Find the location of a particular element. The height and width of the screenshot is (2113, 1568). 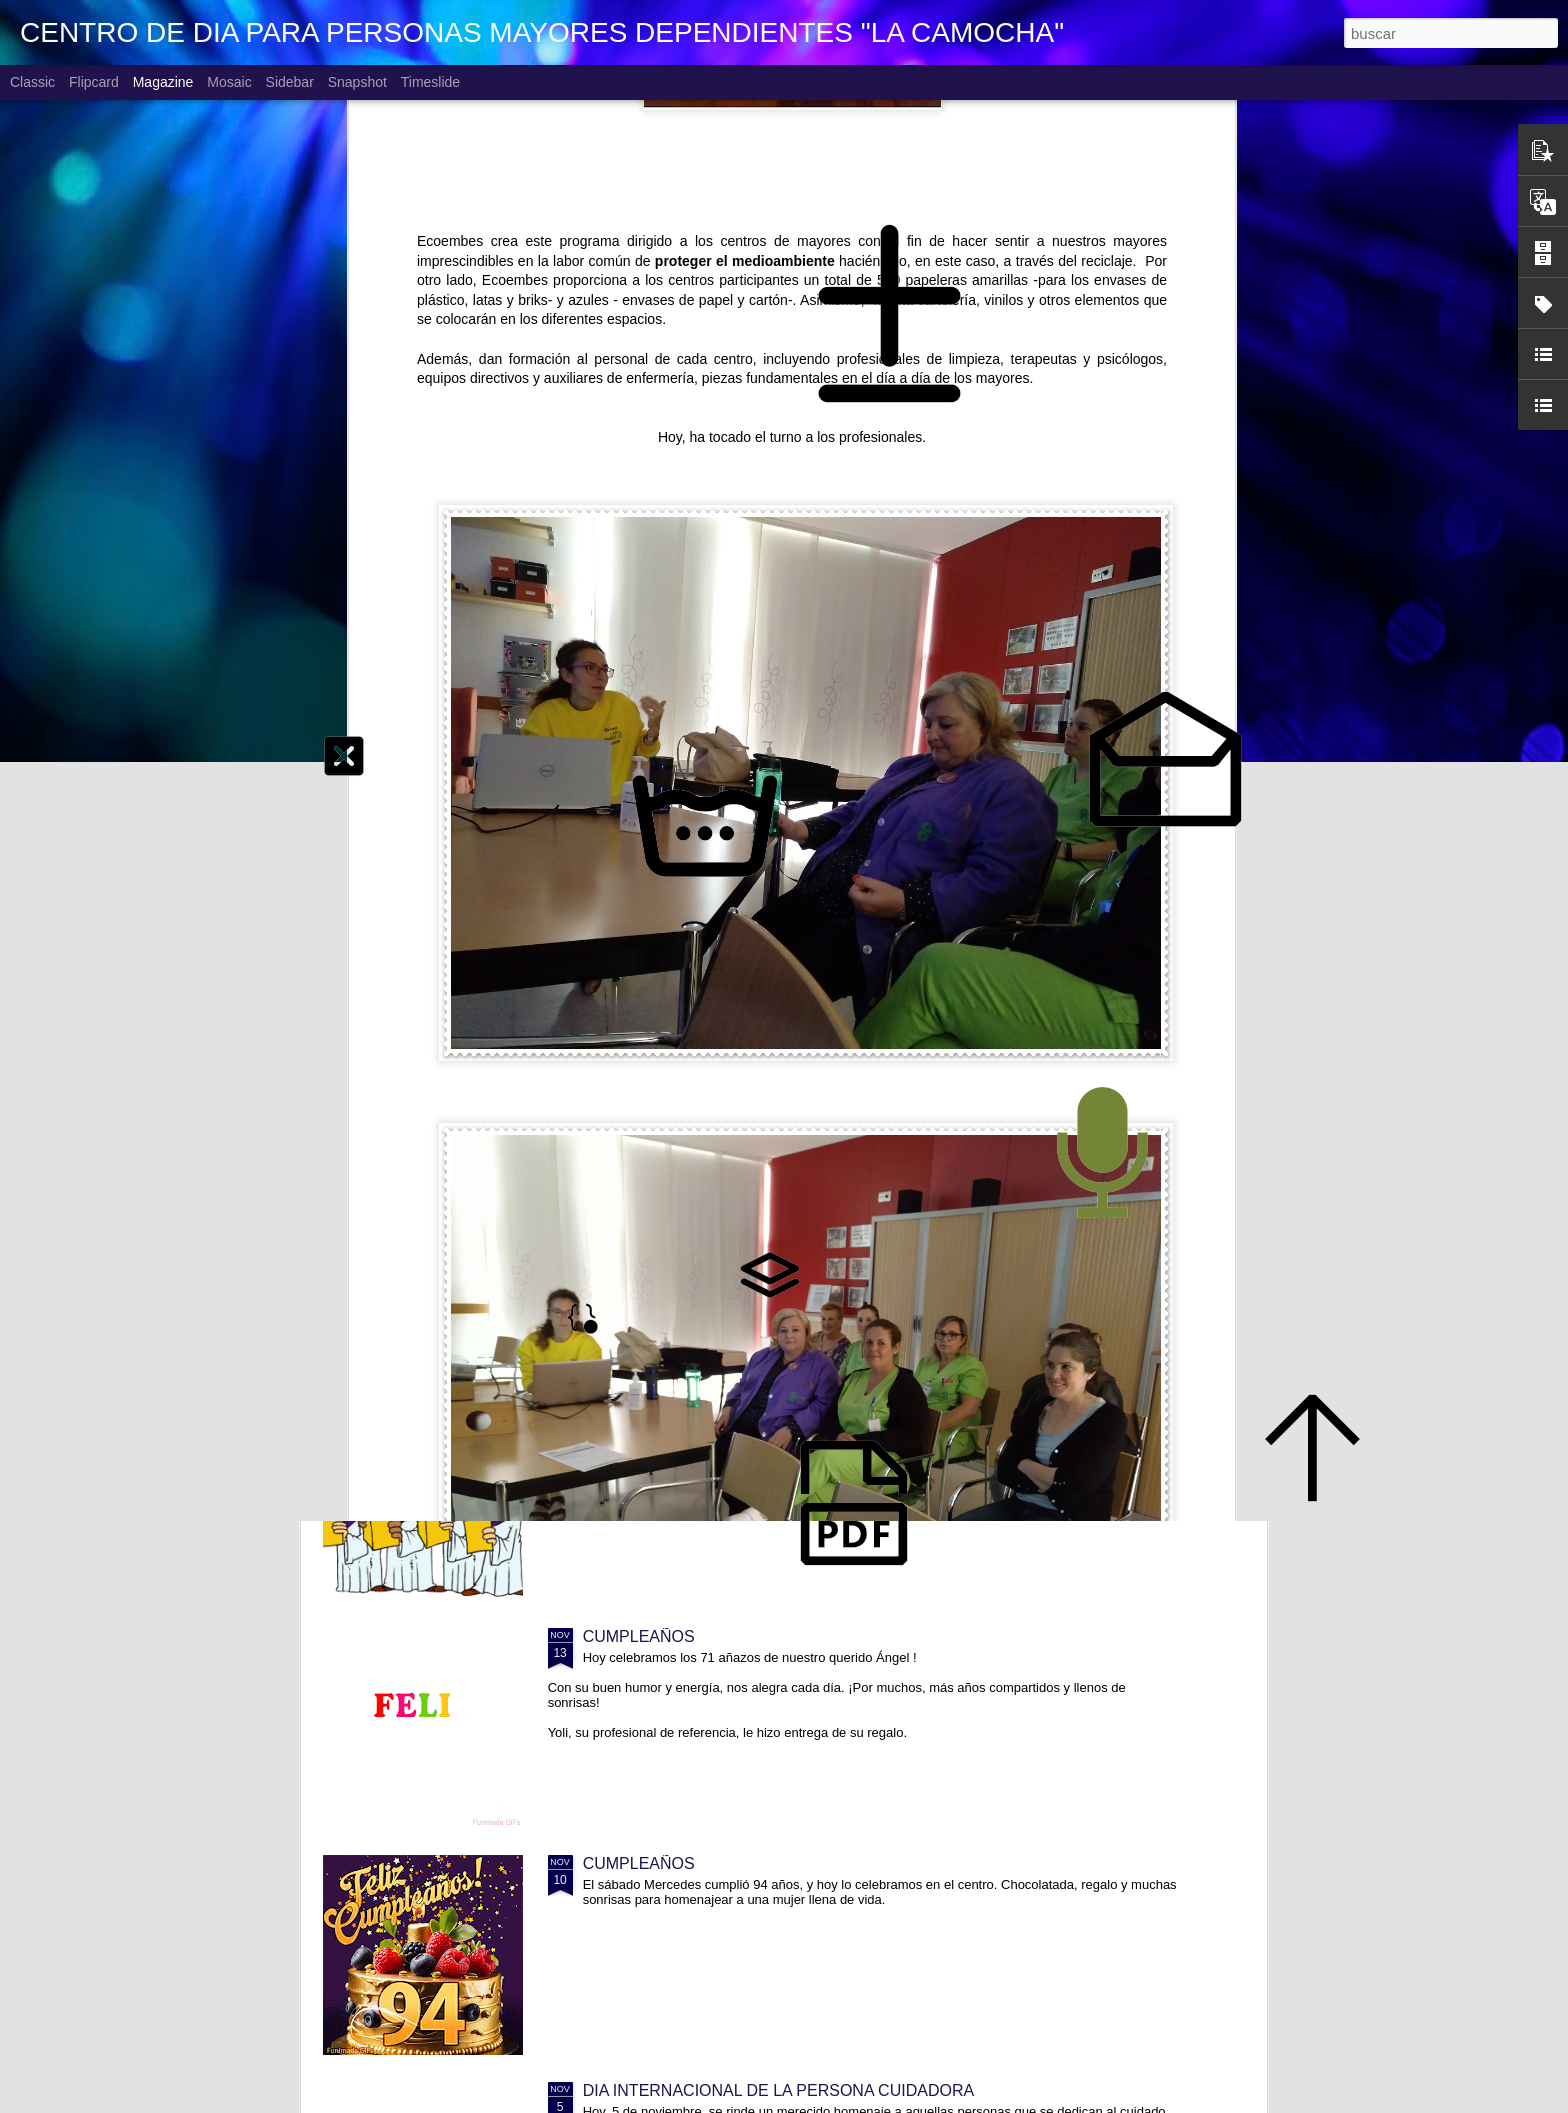

view differences between file versions is located at coordinates (889, 313).